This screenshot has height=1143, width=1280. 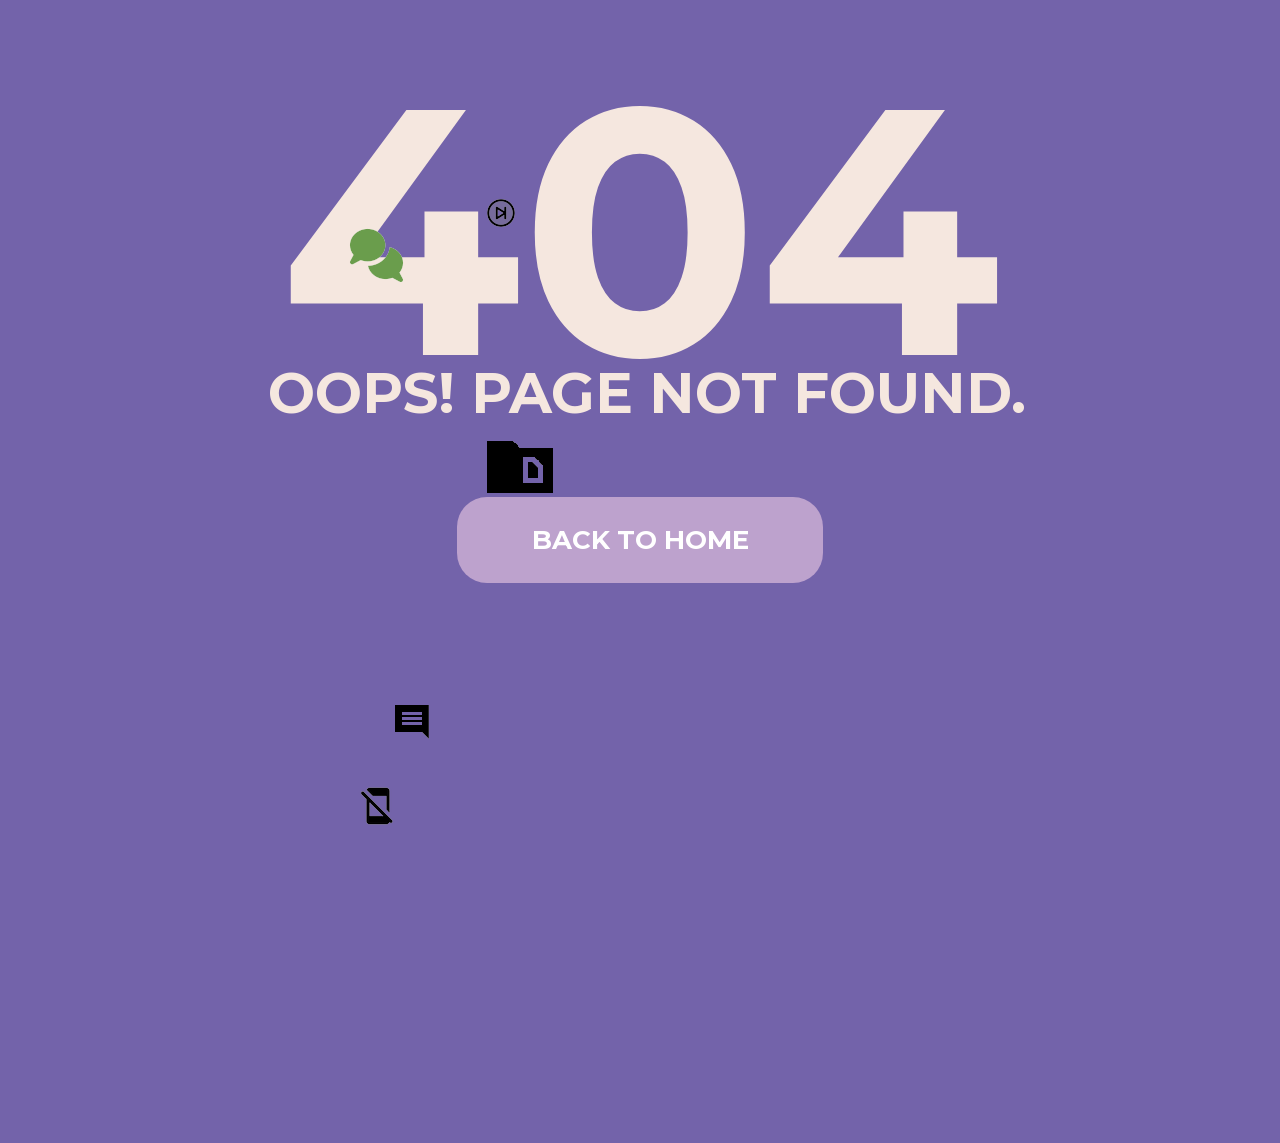 What do you see at coordinates (376, 255) in the screenshot?
I see `open chat or messaging` at bounding box center [376, 255].